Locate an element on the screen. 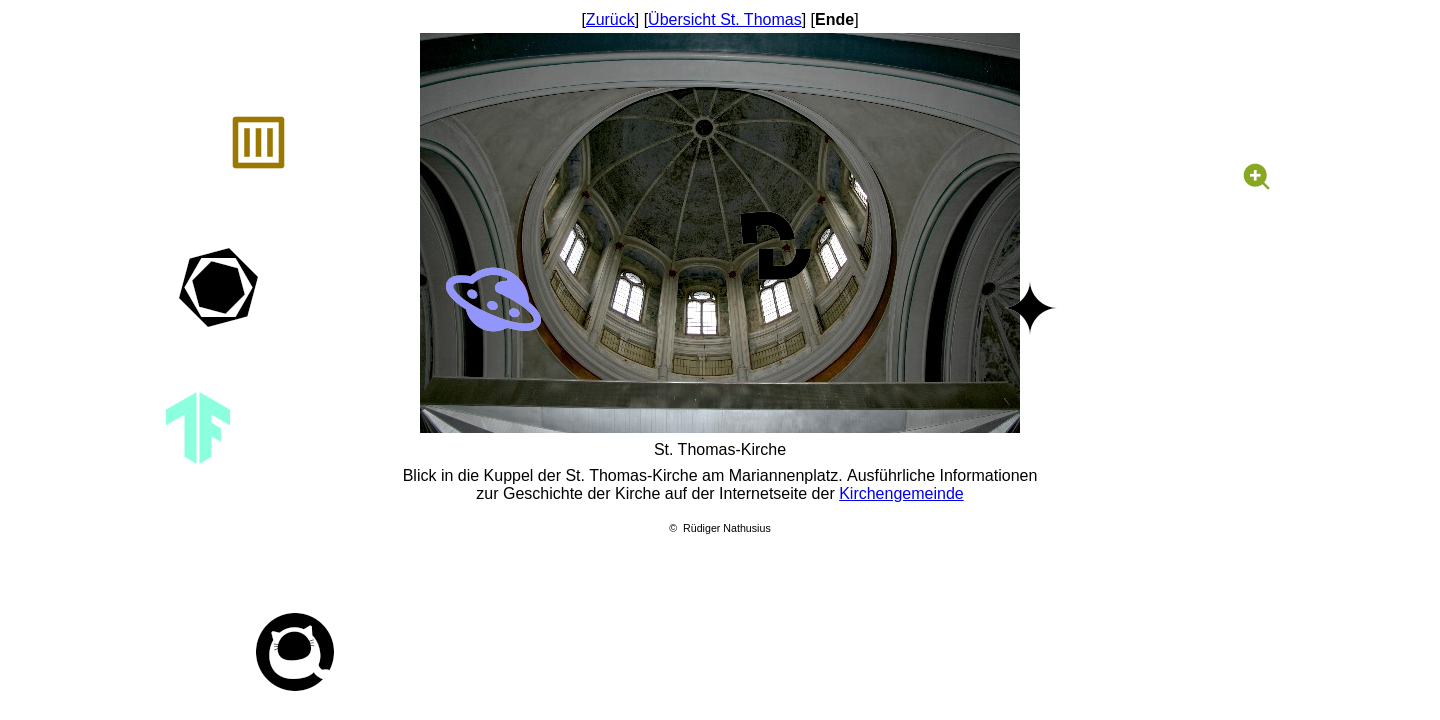 Image resolution: width=1440 pixels, height=720 pixels. visit qiita developer community is located at coordinates (295, 652).